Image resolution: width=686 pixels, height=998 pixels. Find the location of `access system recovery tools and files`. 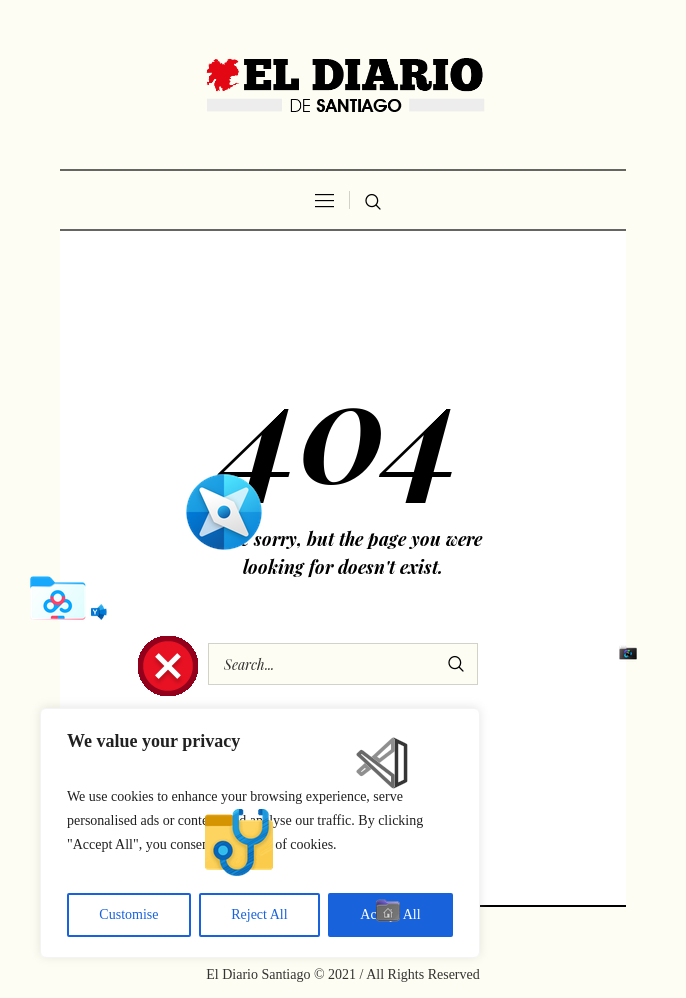

access system recovery tools and files is located at coordinates (239, 843).